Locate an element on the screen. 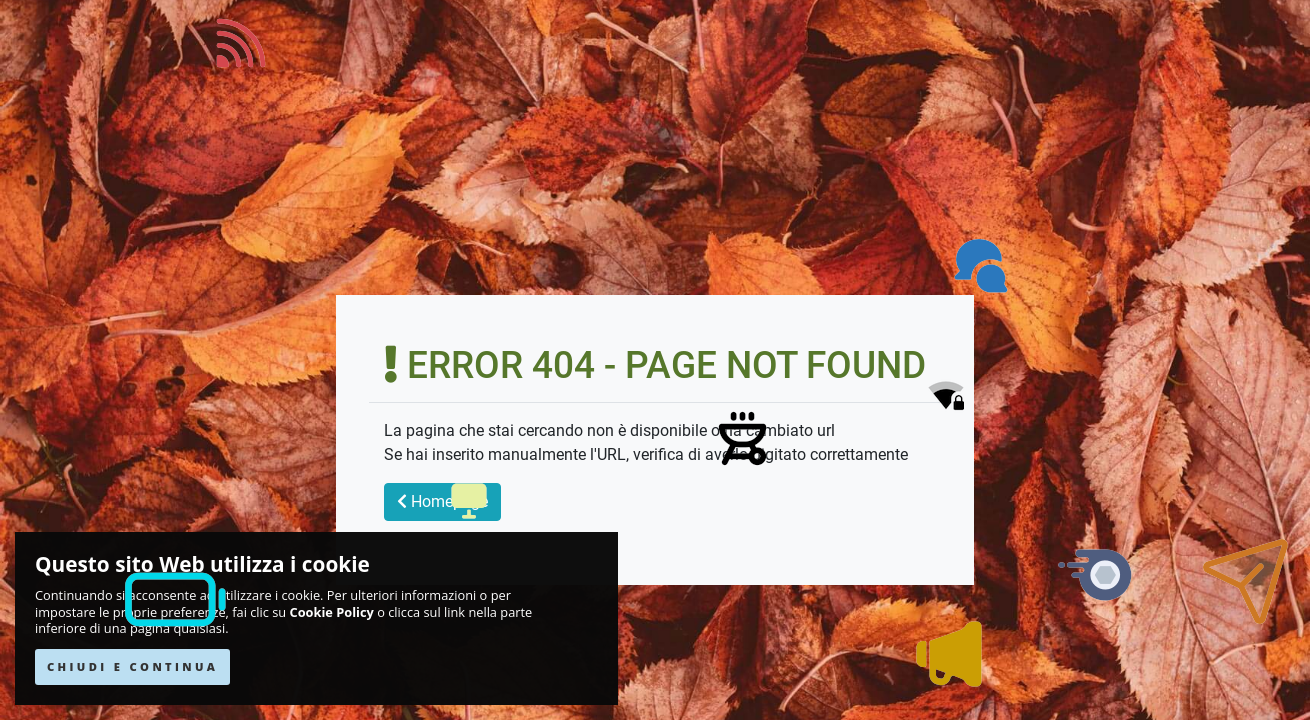 This screenshot has height=720, width=1310. check connection latency or network status is located at coordinates (241, 43).